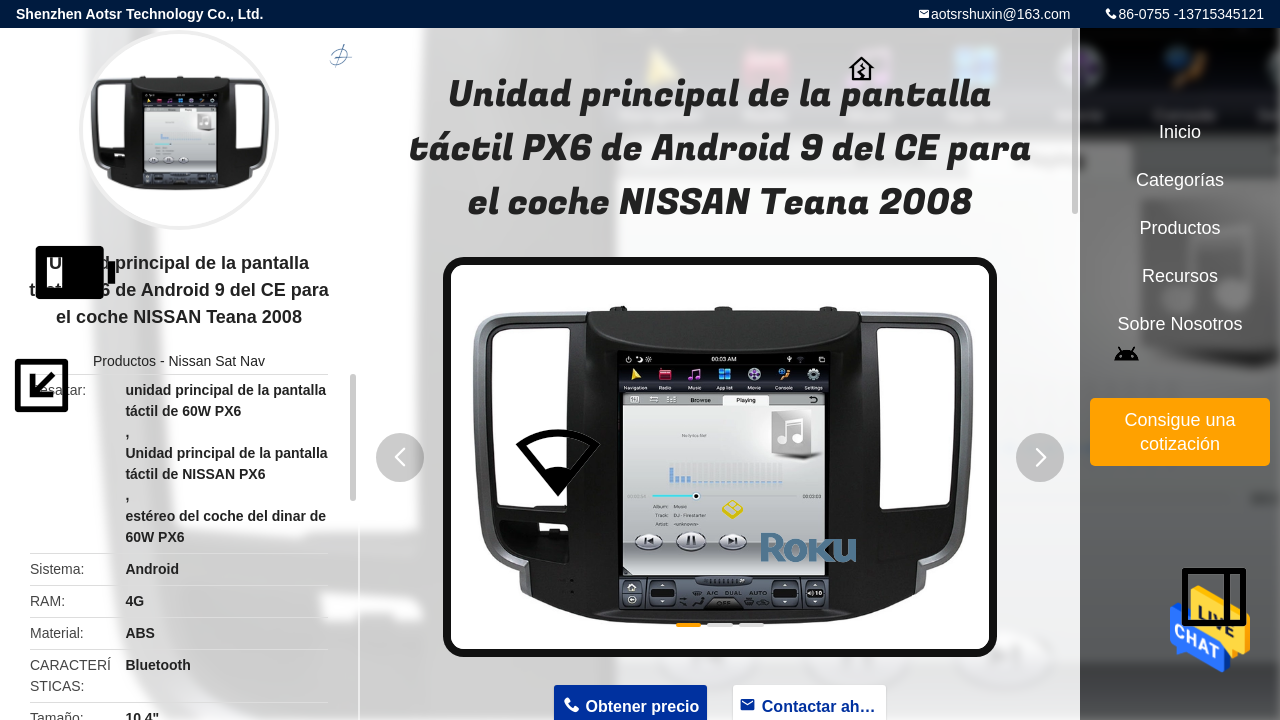 Image resolution: width=1280 pixels, height=720 pixels. I want to click on indicates earthquake alert or seismic activity warning, so click(861, 69).